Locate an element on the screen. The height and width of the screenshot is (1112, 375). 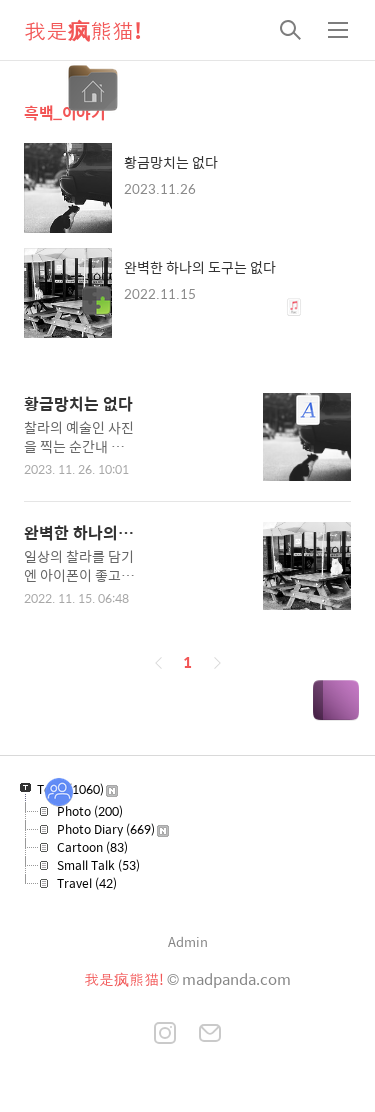
open gnome extensions manager is located at coordinates (96, 300).